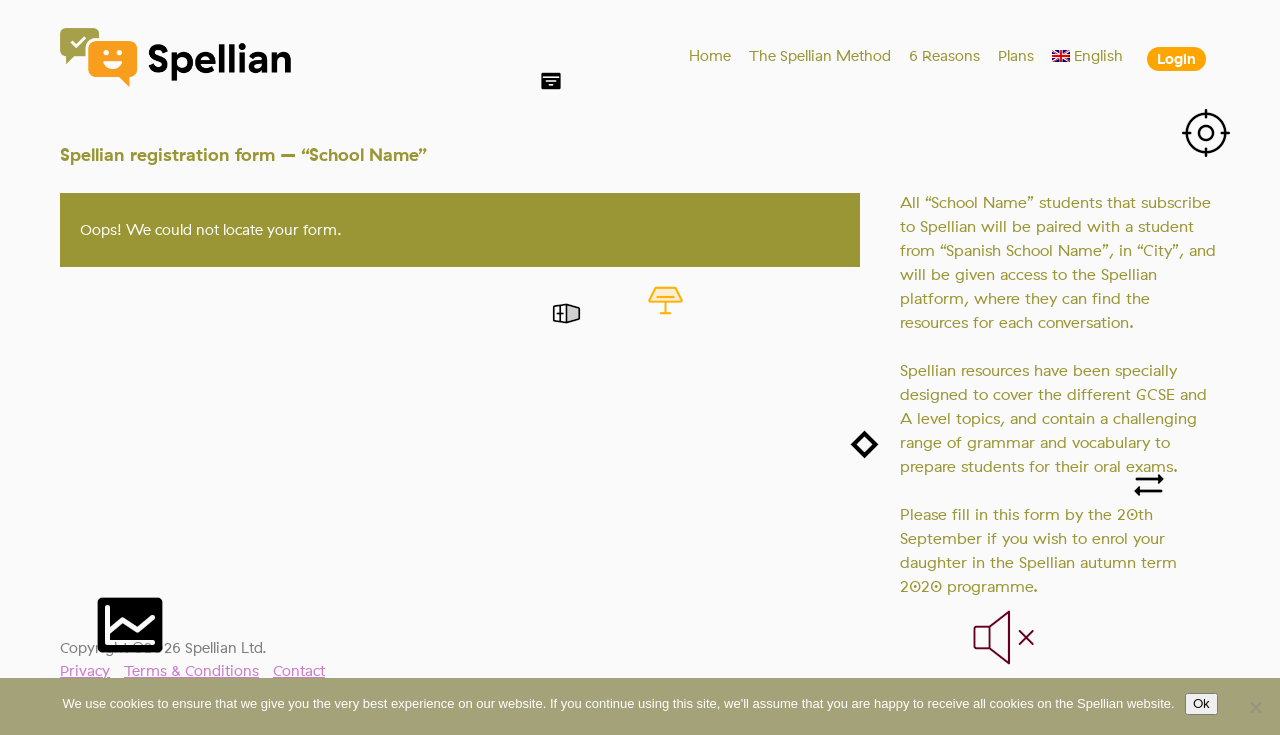  Describe the element at coordinates (551, 81) in the screenshot. I see `filter or sort content` at that location.